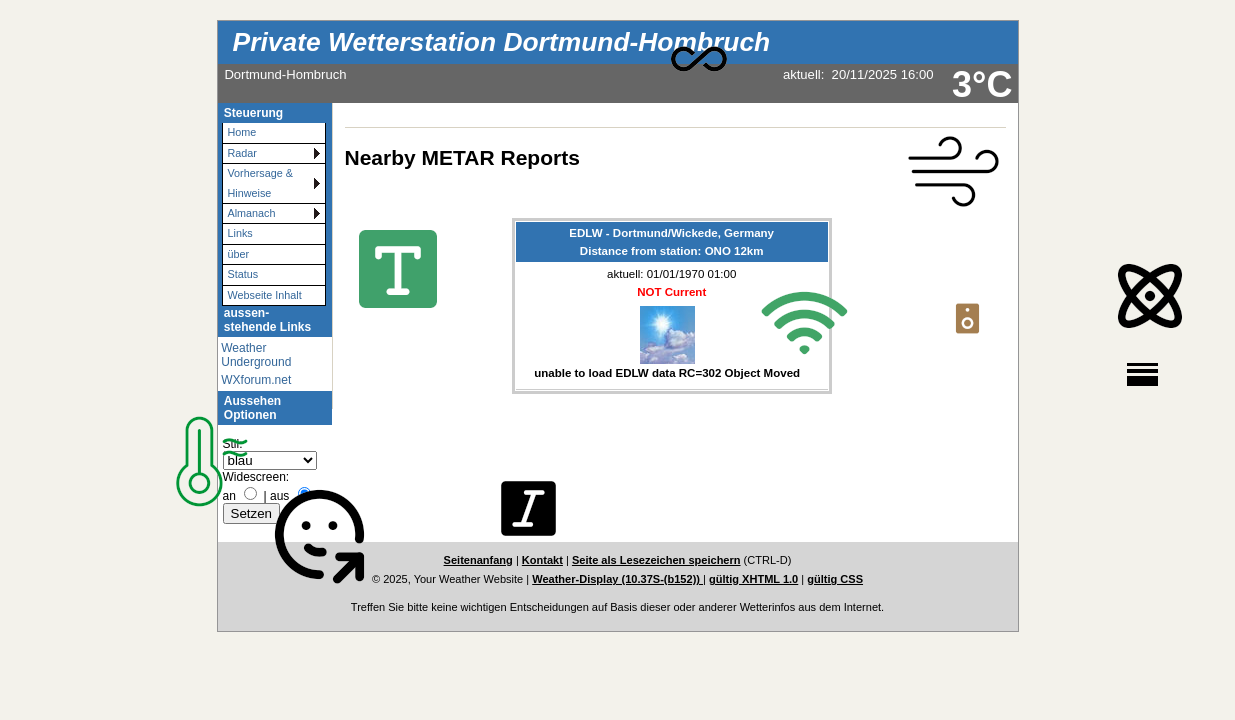  What do you see at coordinates (967, 318) in the screenshot?
I see `access audio or speaker settings` at bounding box center [967, 318].